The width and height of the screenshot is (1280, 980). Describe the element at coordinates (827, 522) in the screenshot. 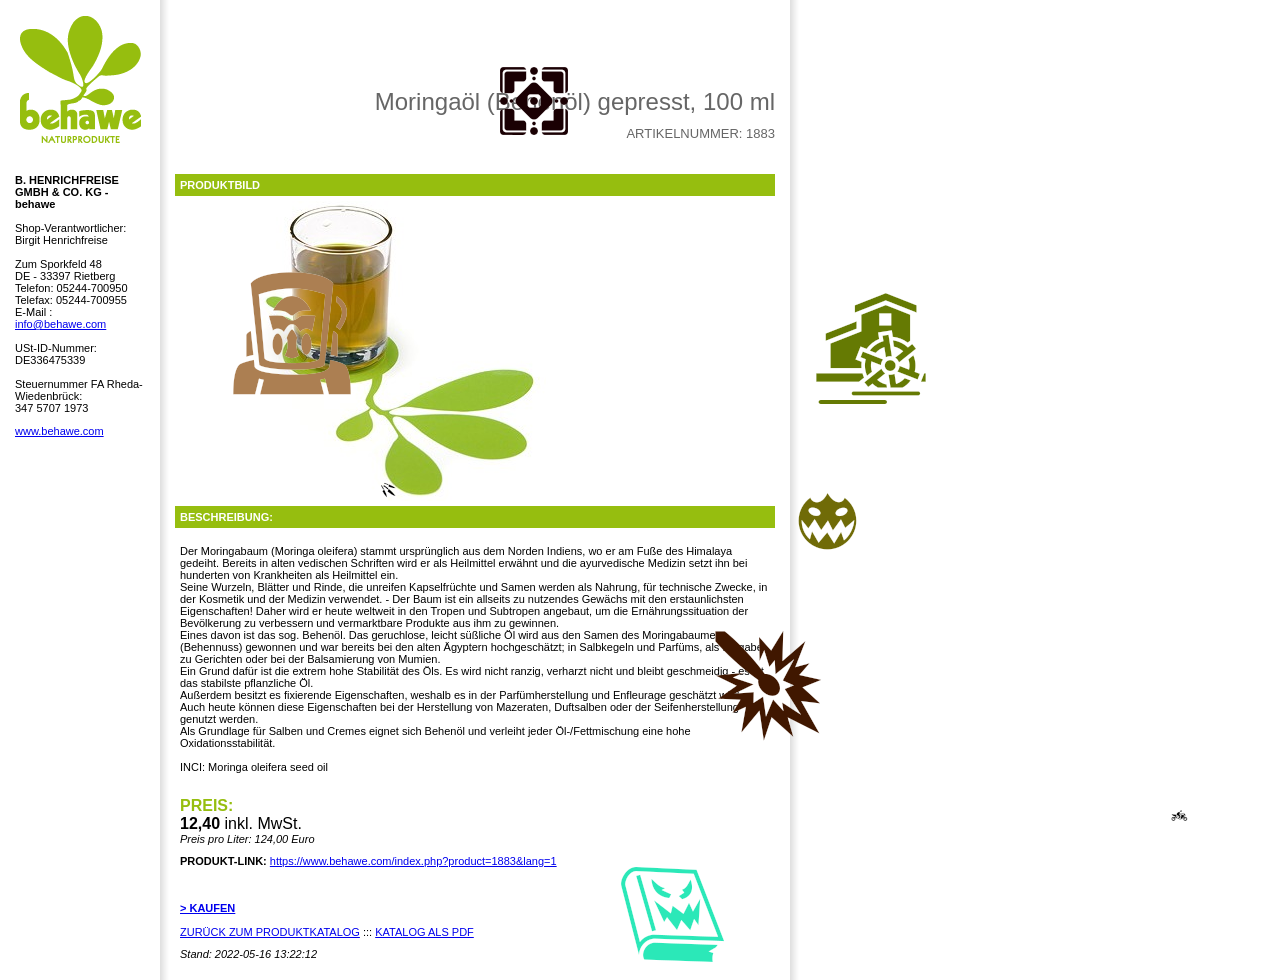

I see `access halloween or seasonal themed content` at that location.